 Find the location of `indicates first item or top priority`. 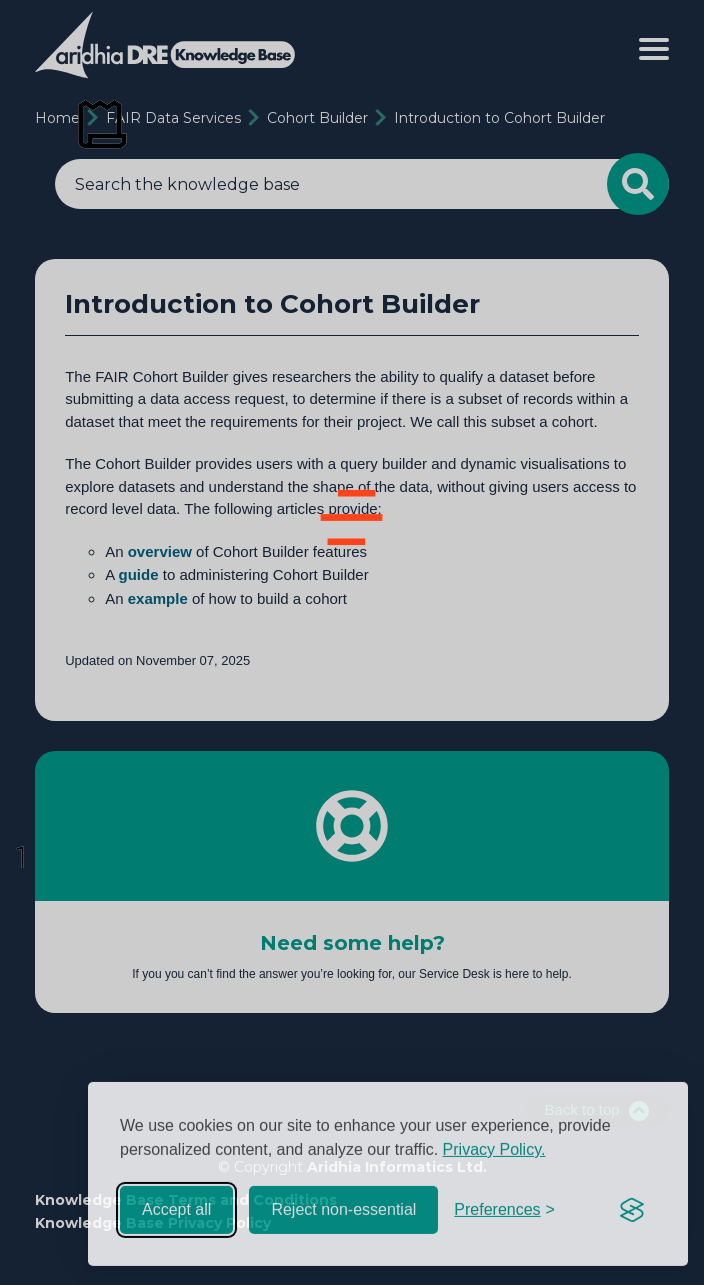

indicates first item or top priority is located at coordinates (21, 857).